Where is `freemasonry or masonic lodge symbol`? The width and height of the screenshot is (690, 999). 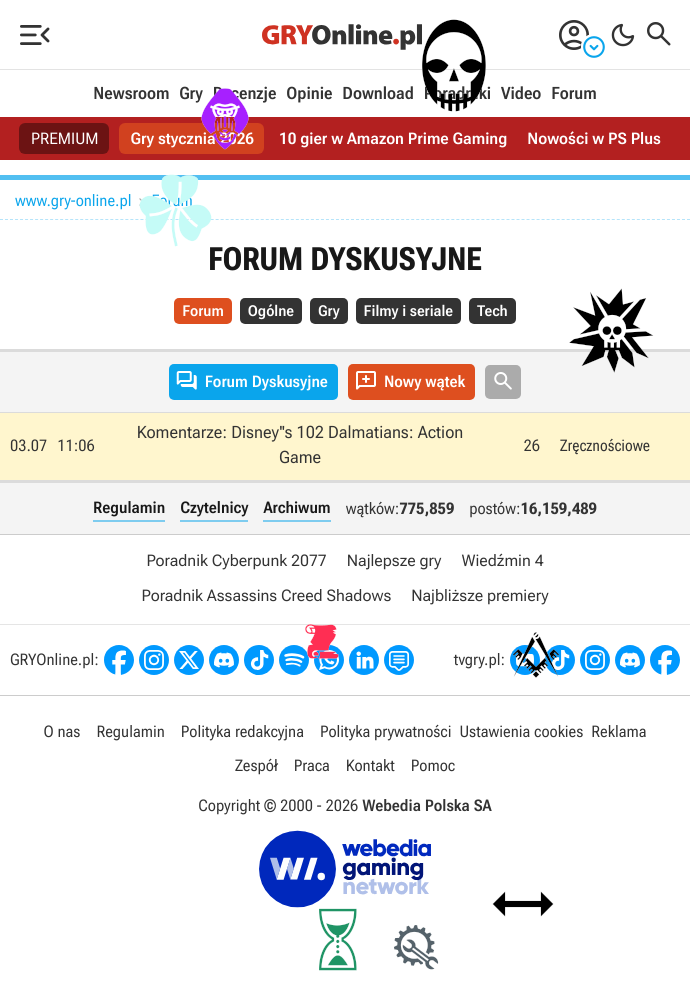 freemasonry or masonic lodge symbol is located at coordinates (536, 655).